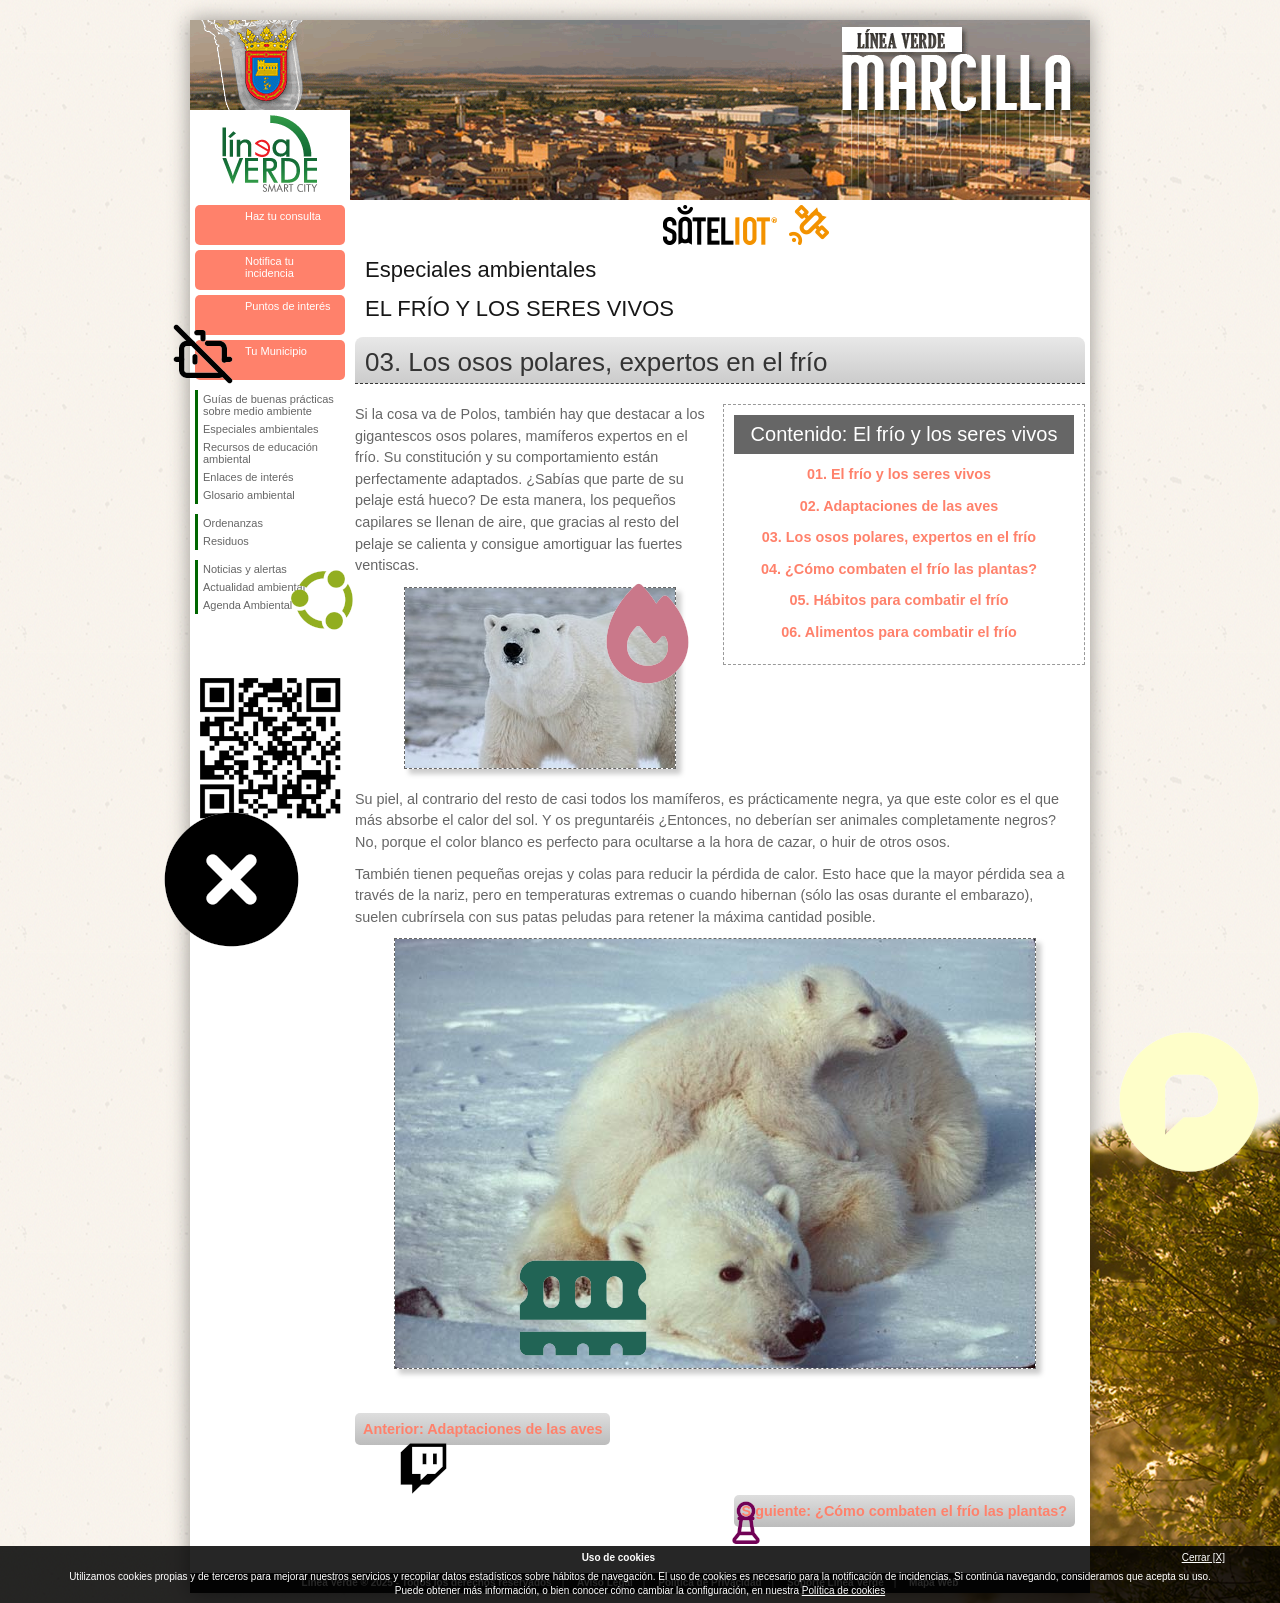 The height and width of the screenshot is (1603, 1280). Describe the element at coordinates (647, 636) in the screenshot. I see `indicates trending or popular content` at that location.